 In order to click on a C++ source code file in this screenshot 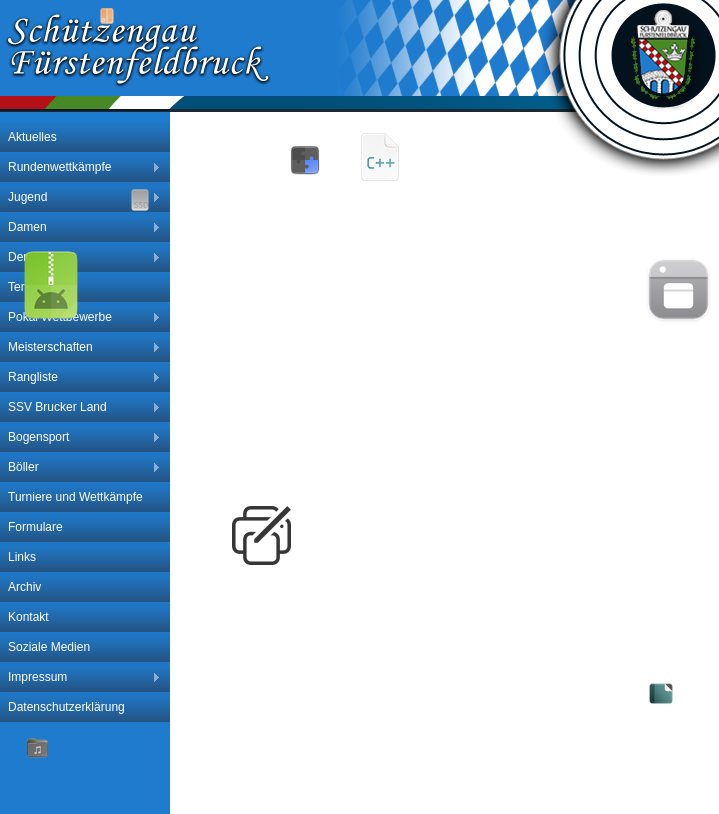, I will do `click(380, 157)`.